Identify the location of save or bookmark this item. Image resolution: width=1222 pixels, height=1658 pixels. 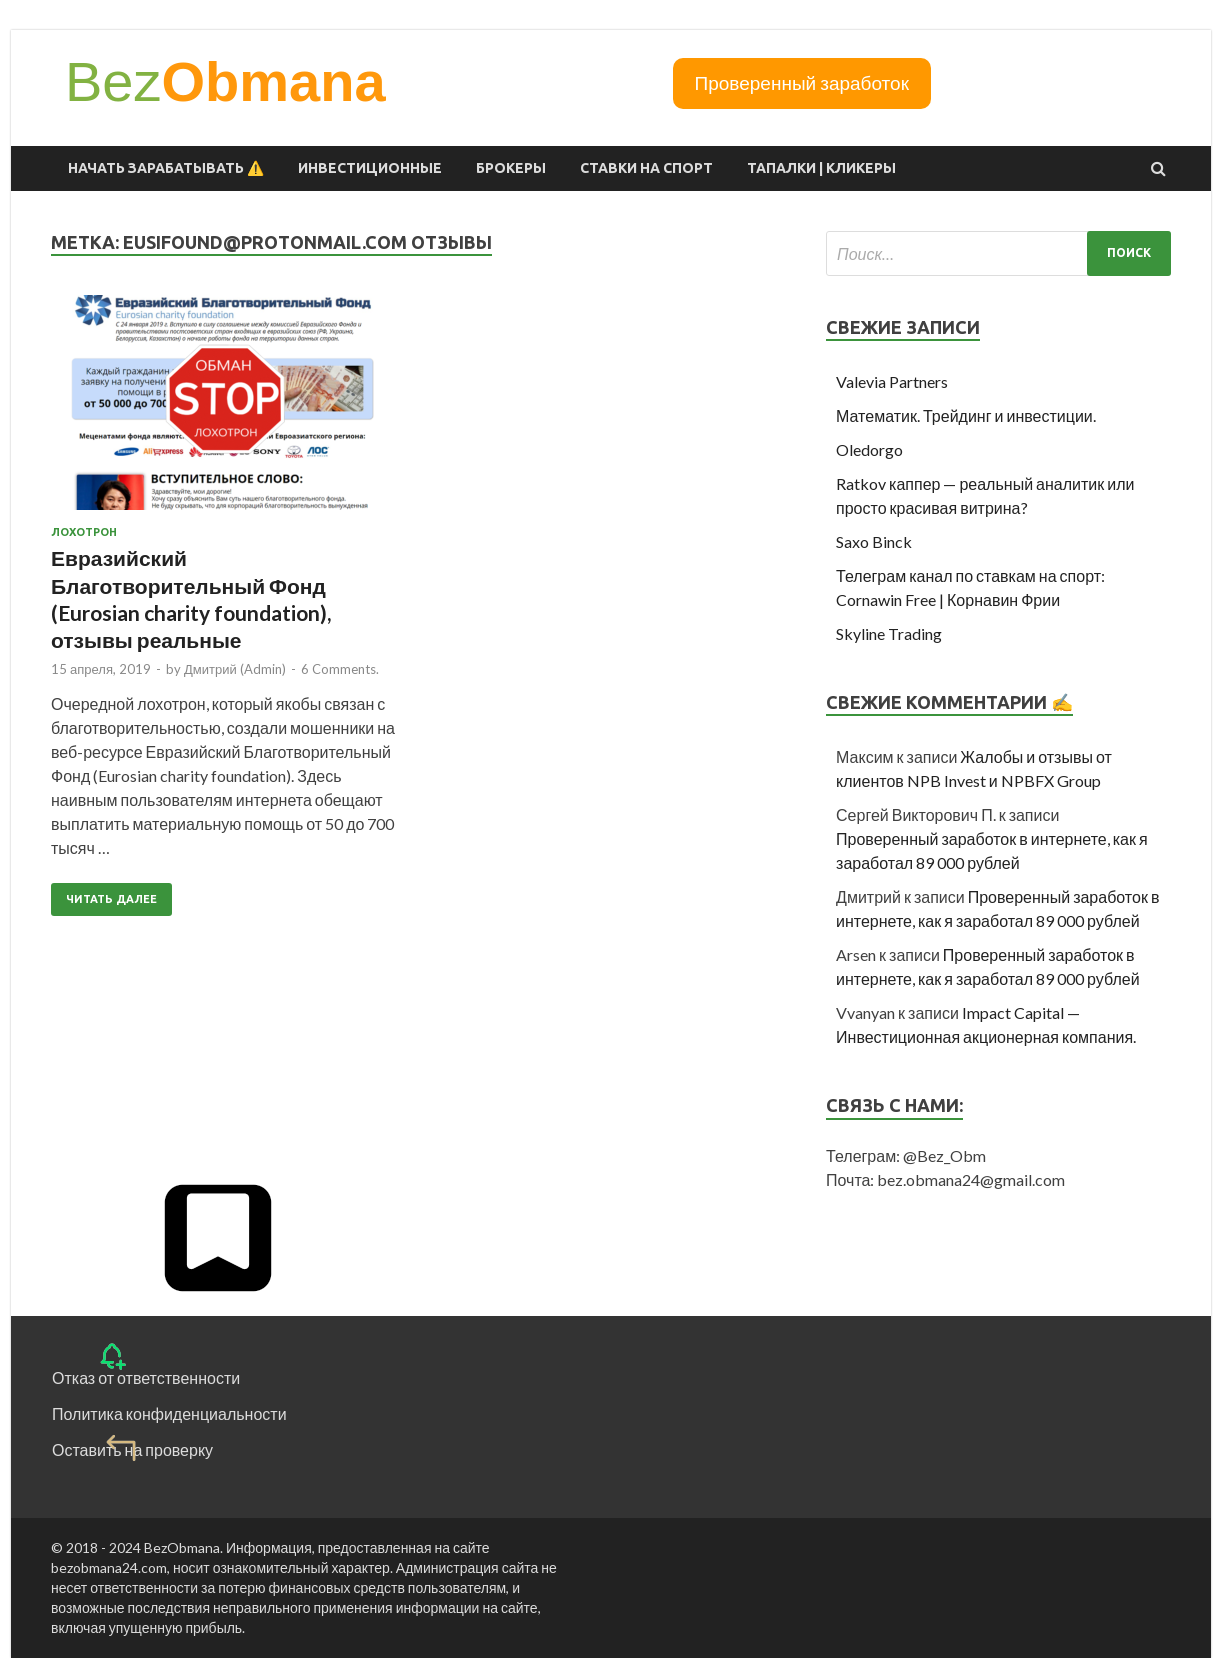
(218, 1238).